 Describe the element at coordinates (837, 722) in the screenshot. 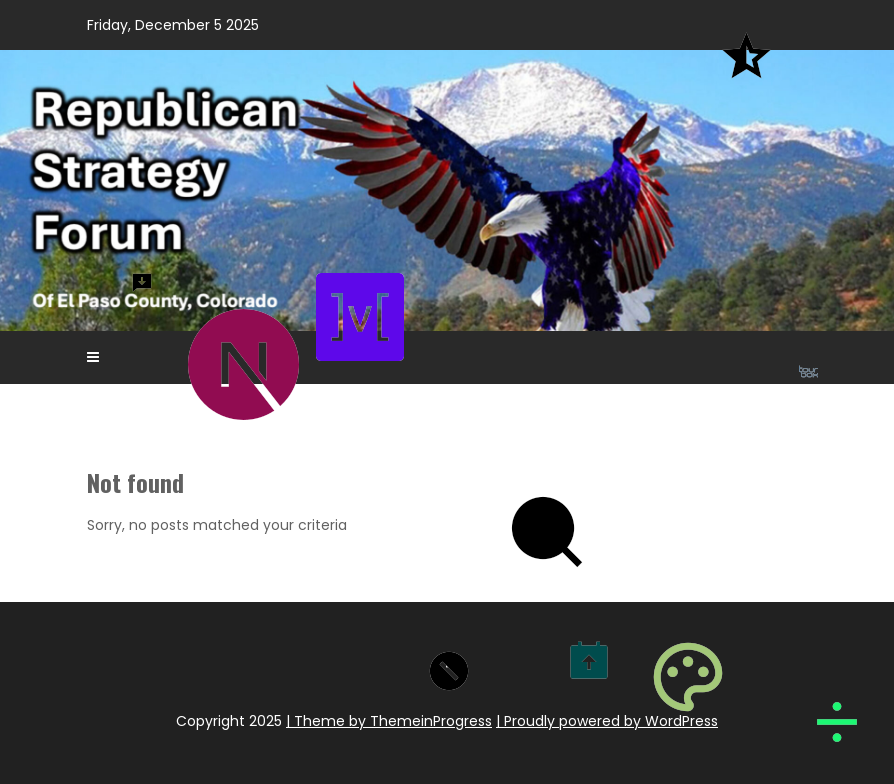

I see `perform division calculation` at that location.